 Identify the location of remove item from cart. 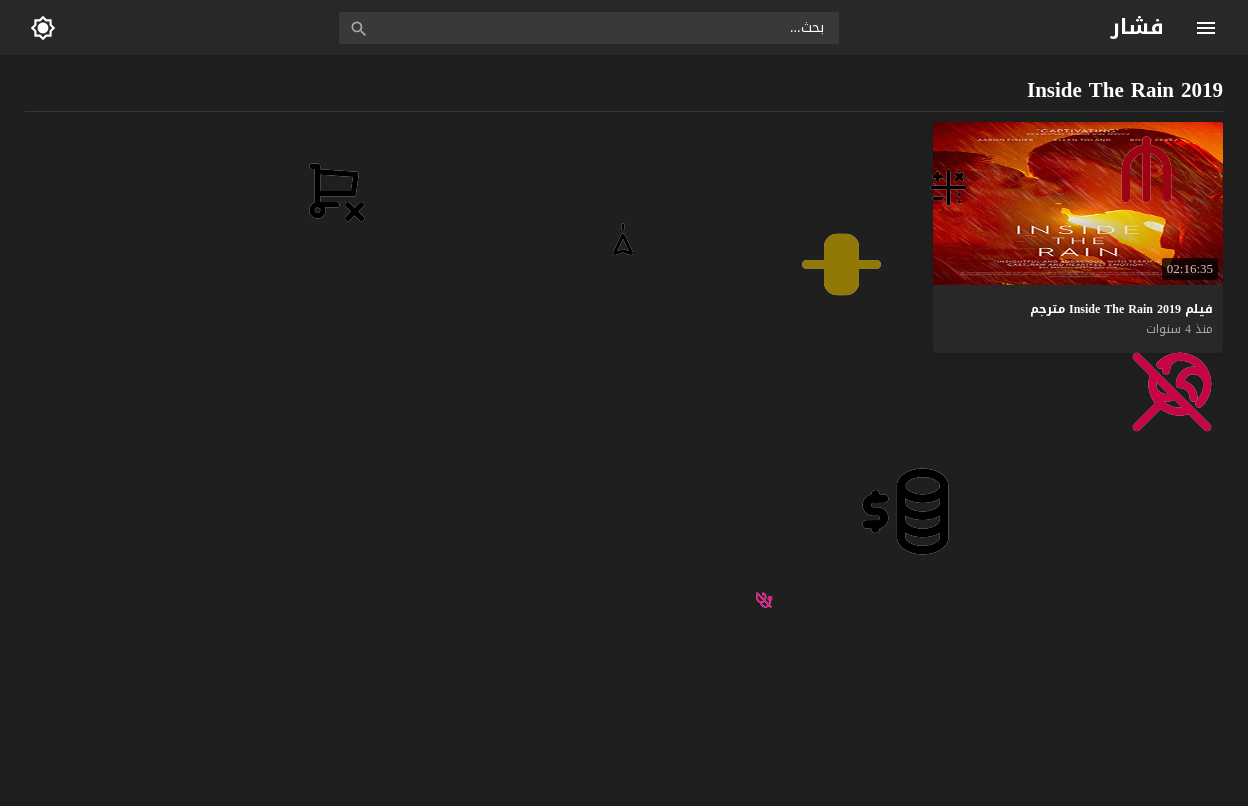
(334, 191).